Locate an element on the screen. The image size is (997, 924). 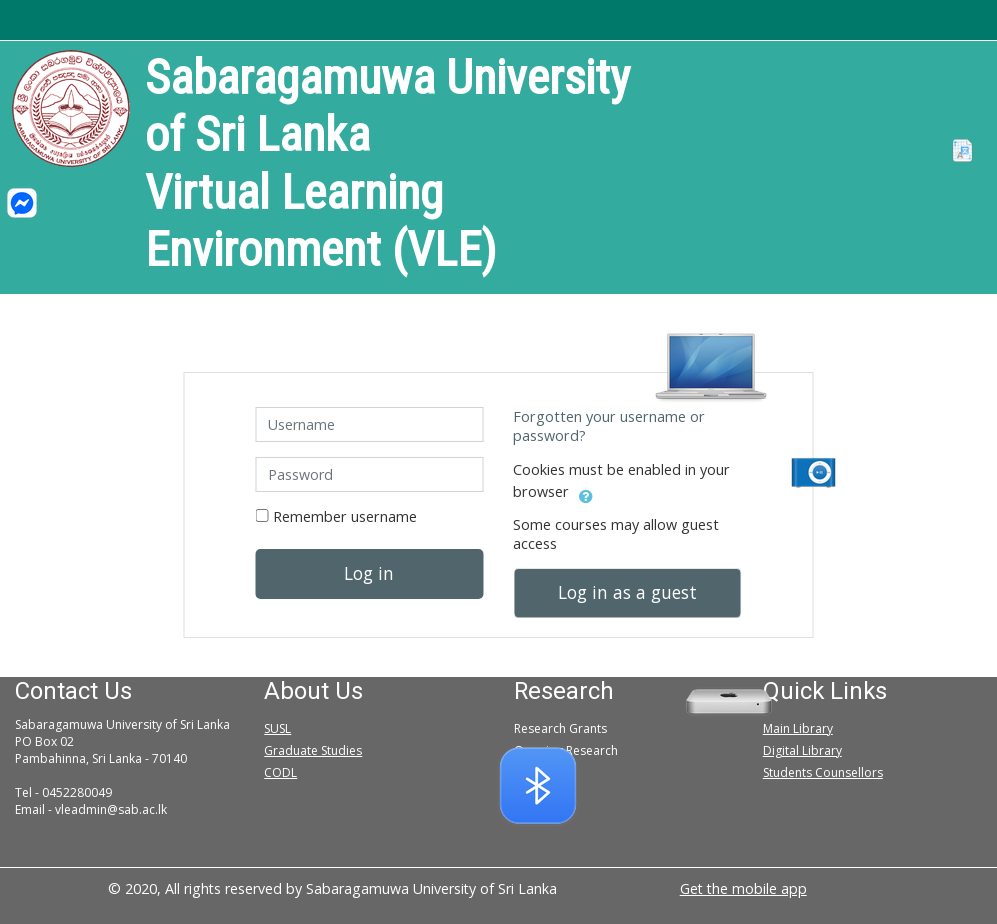
open facebook messenger app is located at coordinates (22, 203).